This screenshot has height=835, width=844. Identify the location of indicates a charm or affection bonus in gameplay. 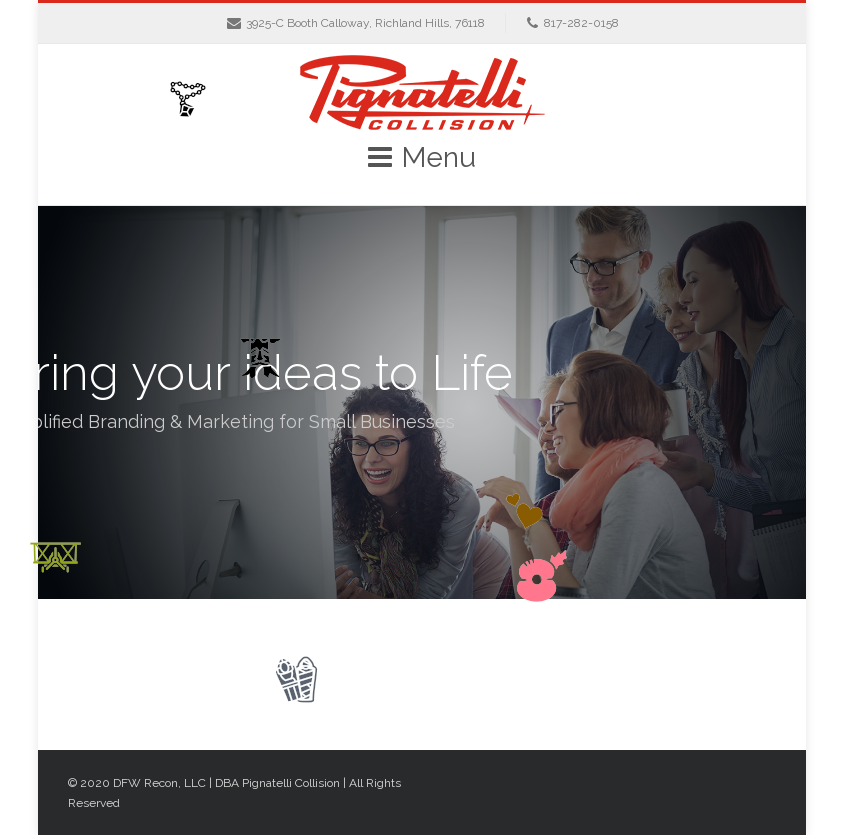
(524, 511).